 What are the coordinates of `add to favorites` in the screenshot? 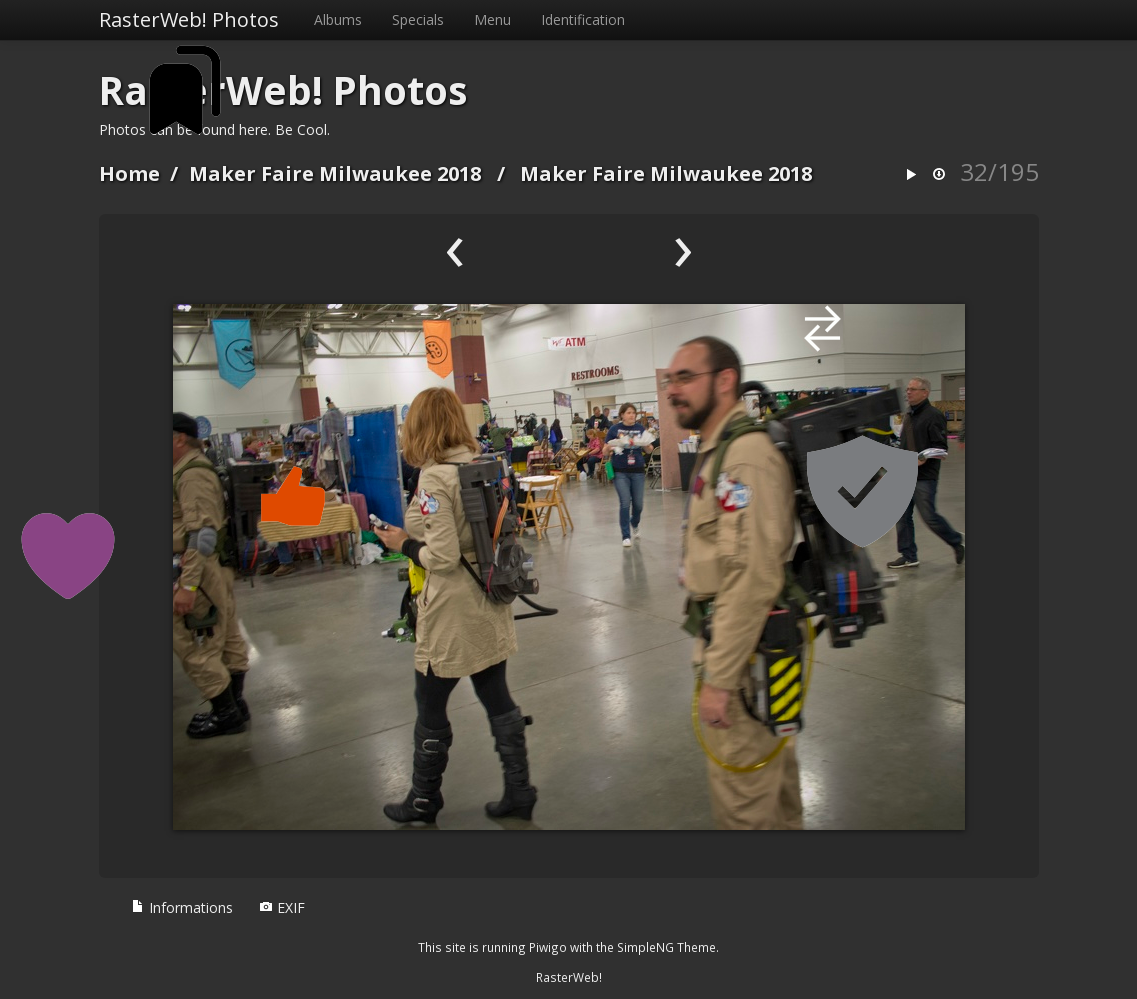 It's located at (68, 556).